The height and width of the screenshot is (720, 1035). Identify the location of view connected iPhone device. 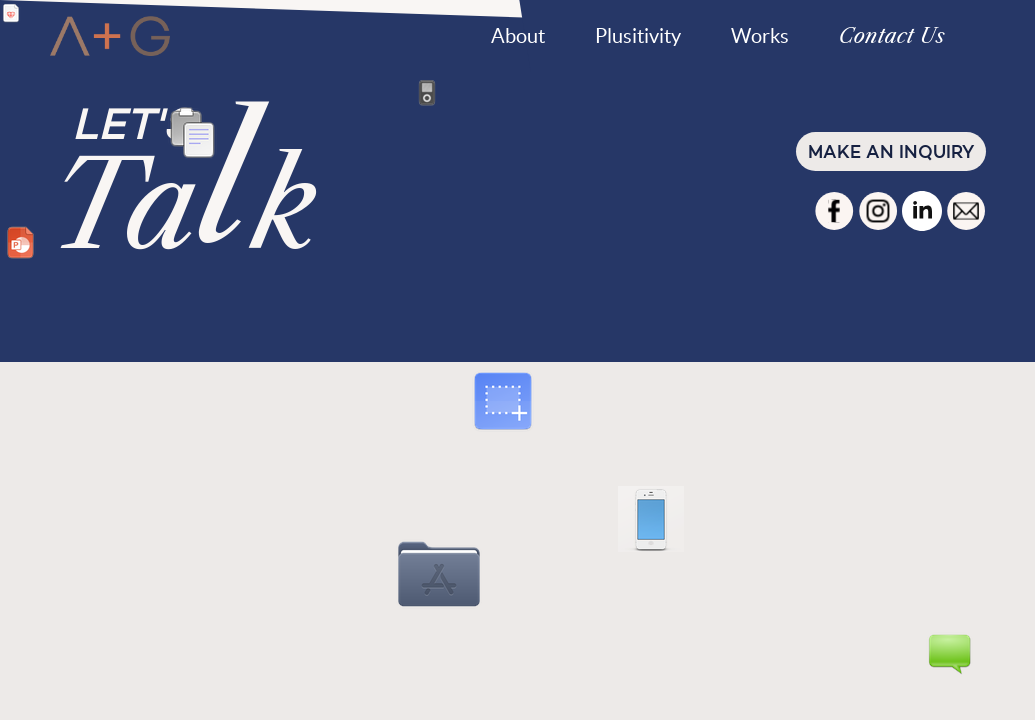
(651, 519).